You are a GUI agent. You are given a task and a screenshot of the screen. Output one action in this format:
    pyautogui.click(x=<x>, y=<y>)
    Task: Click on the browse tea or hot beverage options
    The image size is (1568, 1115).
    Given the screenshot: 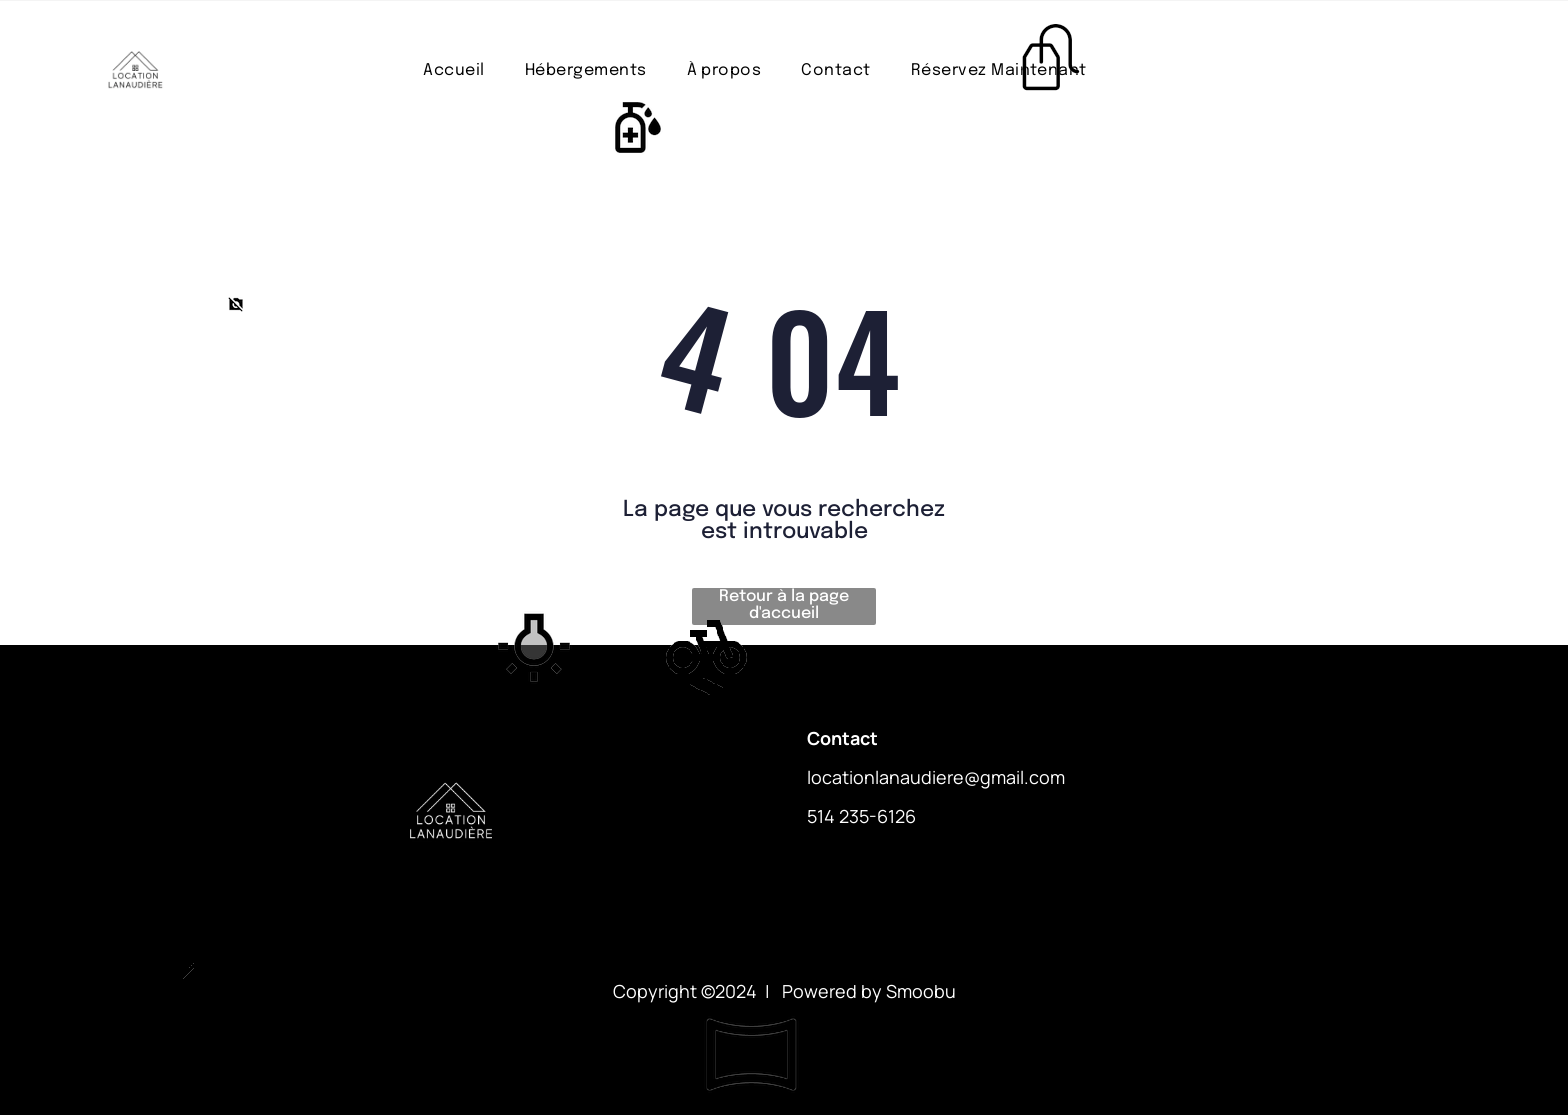 What is the action you would take?
    pyautogui.click(x=1048, y=59)
    